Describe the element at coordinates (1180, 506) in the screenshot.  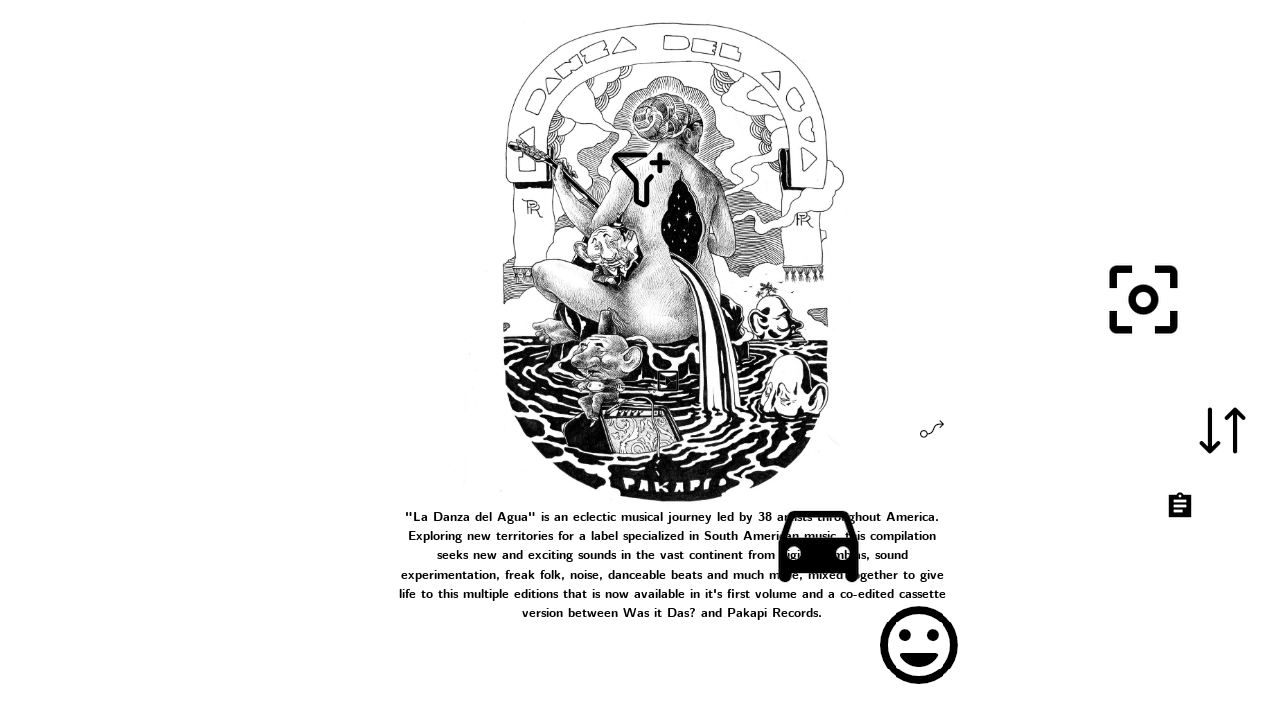
I see `view assignments or tasks` at that location.